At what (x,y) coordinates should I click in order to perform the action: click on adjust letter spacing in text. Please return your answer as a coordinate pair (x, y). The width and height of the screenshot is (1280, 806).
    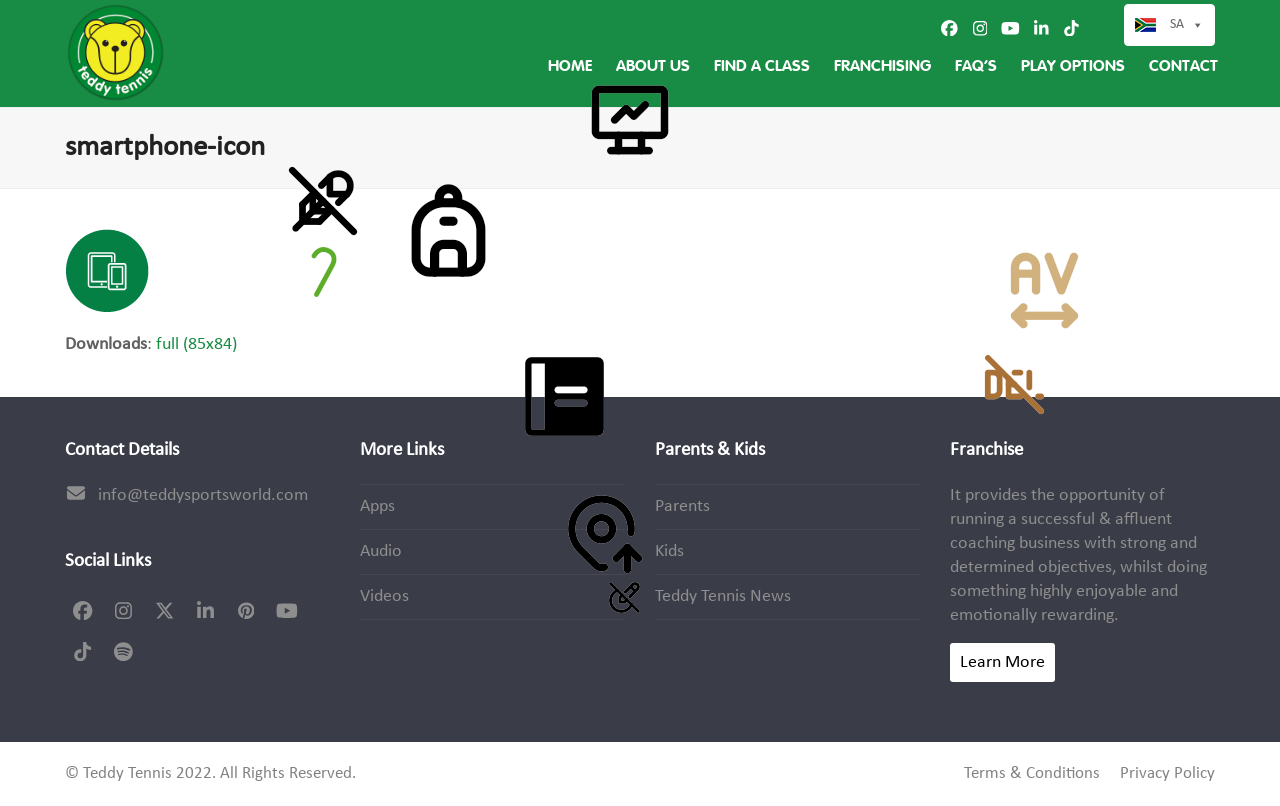
    Looking at the image, I should click on (1044, 290).